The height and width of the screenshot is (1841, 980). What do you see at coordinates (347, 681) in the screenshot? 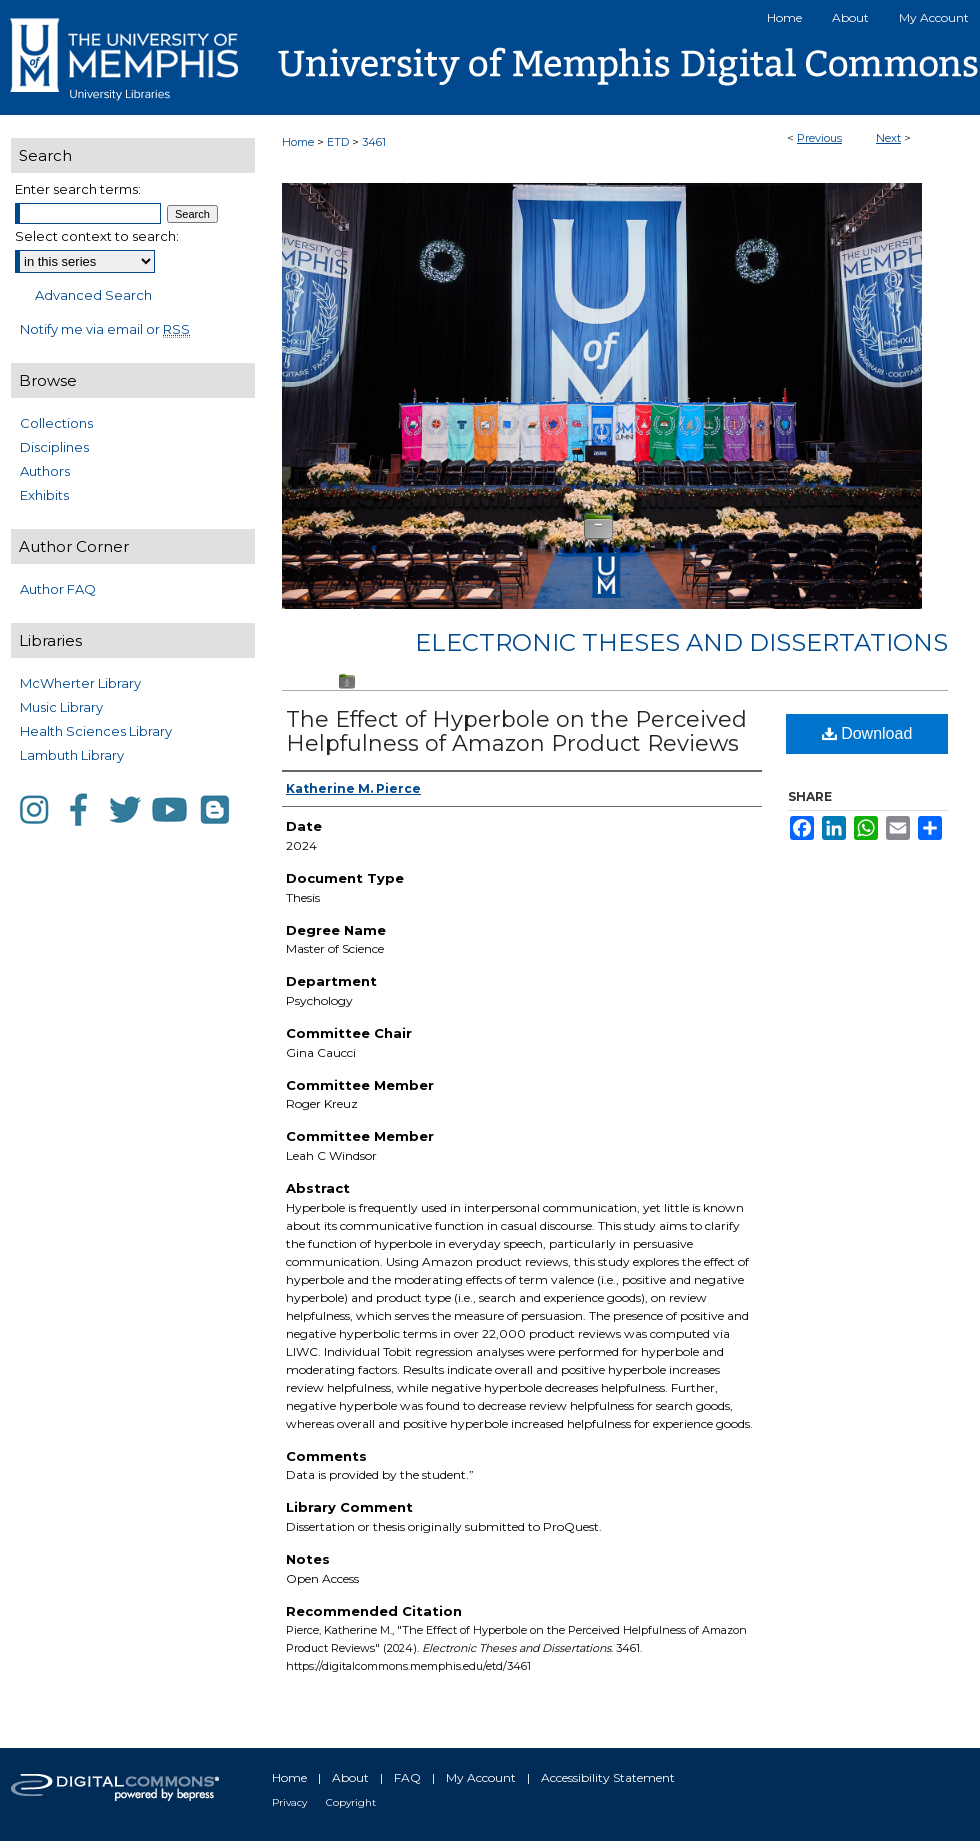
I see `access your downloads folder` at bounding box center [347, 681].